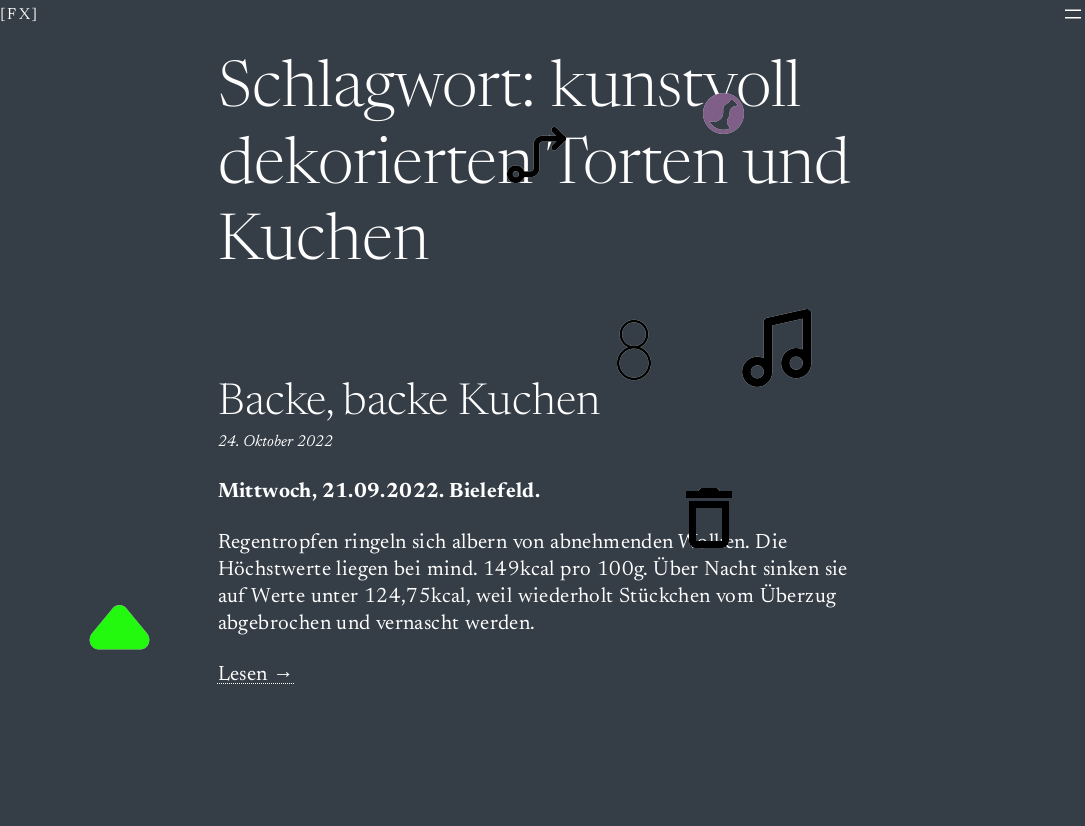 This screenshot has height=826, width=1085. I want to click on indicates the number eight in a list or ranking, so click(634, 350).